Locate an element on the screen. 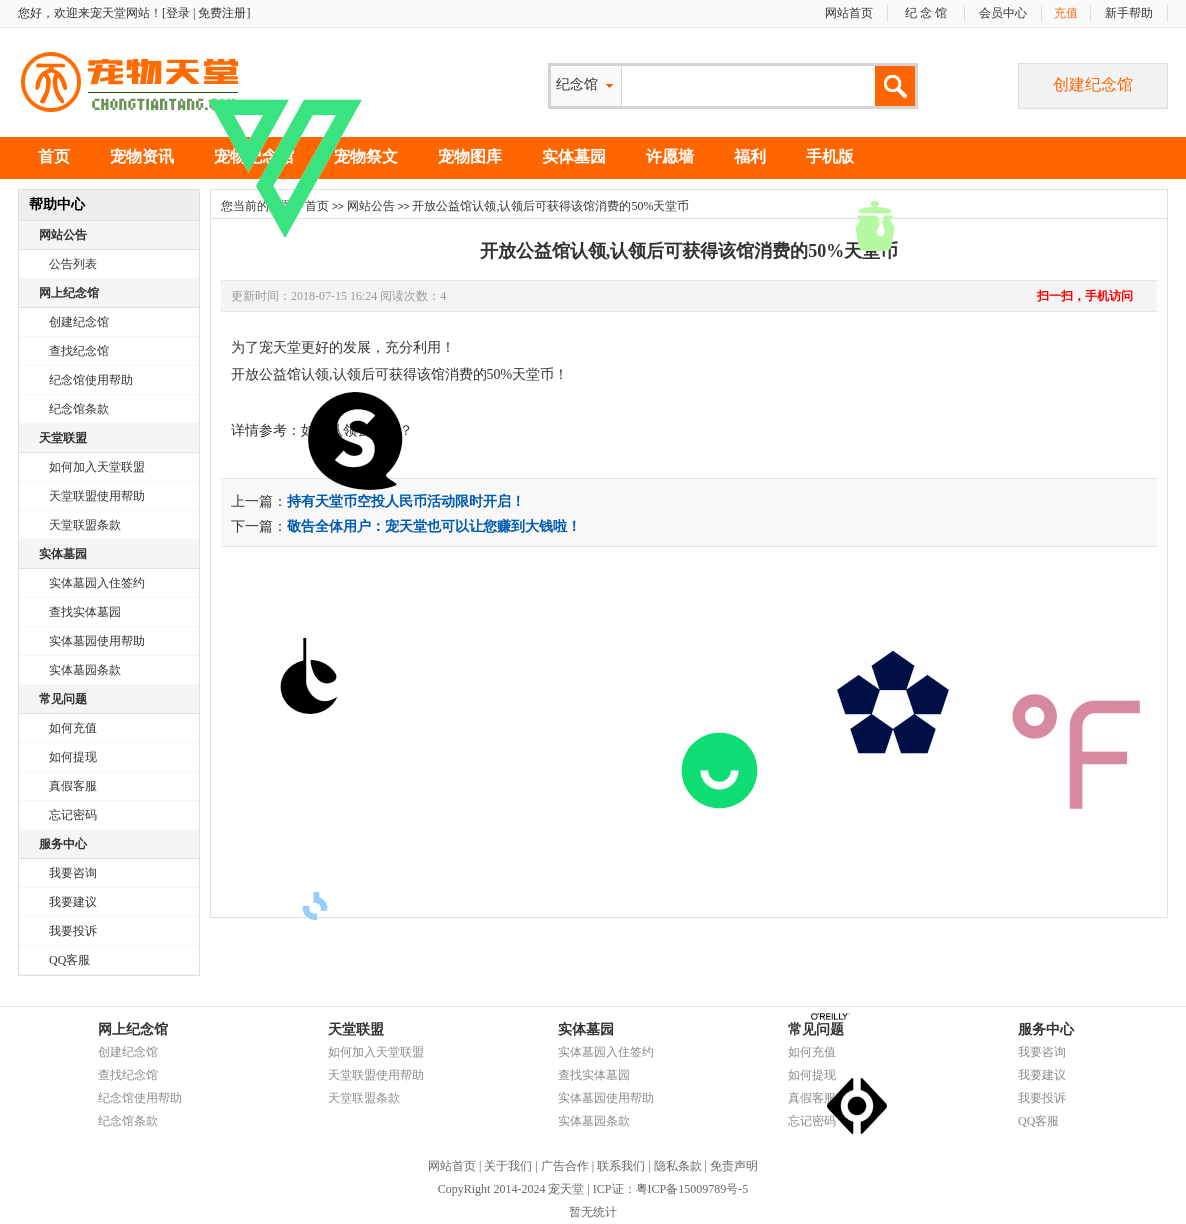 The image size is (1186, 1224). rootssage app or service logo is located at coordinates (893, 702).